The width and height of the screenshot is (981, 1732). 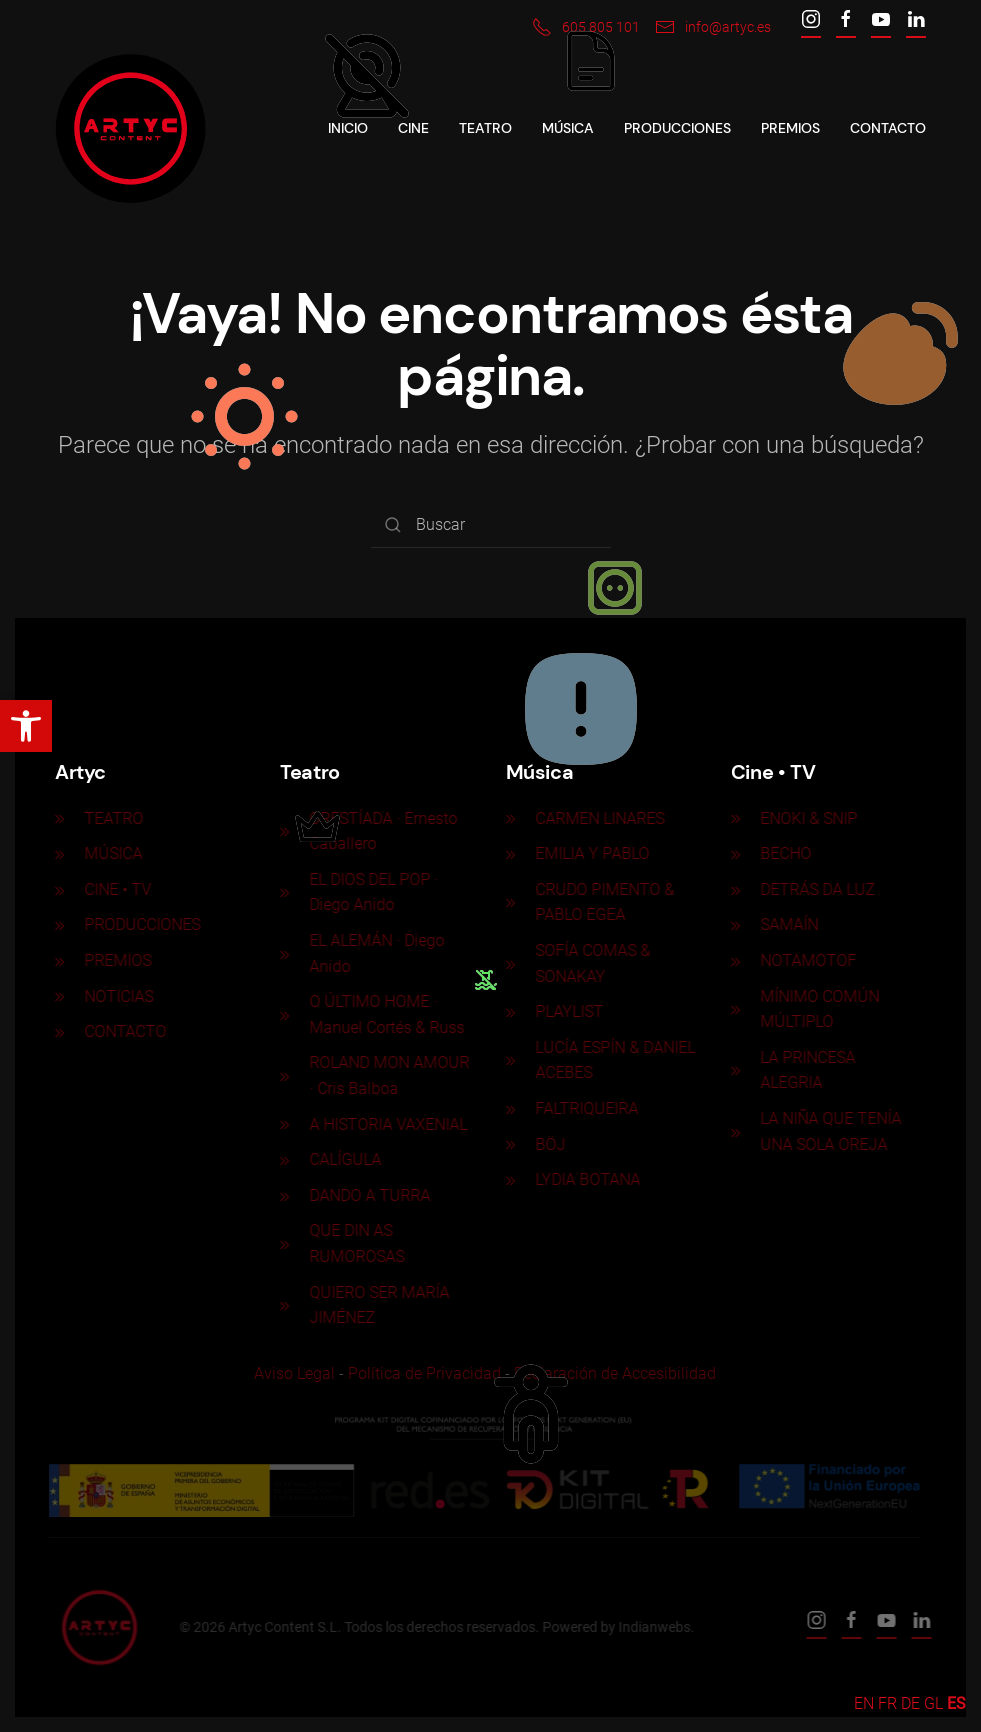 I want to click on adjust screen brightness to low setting, so click(x=244, y=416).